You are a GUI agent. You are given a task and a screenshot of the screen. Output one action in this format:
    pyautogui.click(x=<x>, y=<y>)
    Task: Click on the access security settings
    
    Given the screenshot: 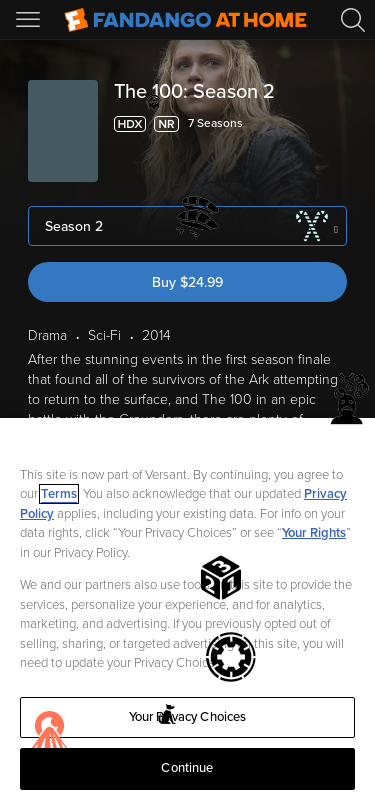 What is the action you would take?
    pyautogui.click(x=231, y=657)
    